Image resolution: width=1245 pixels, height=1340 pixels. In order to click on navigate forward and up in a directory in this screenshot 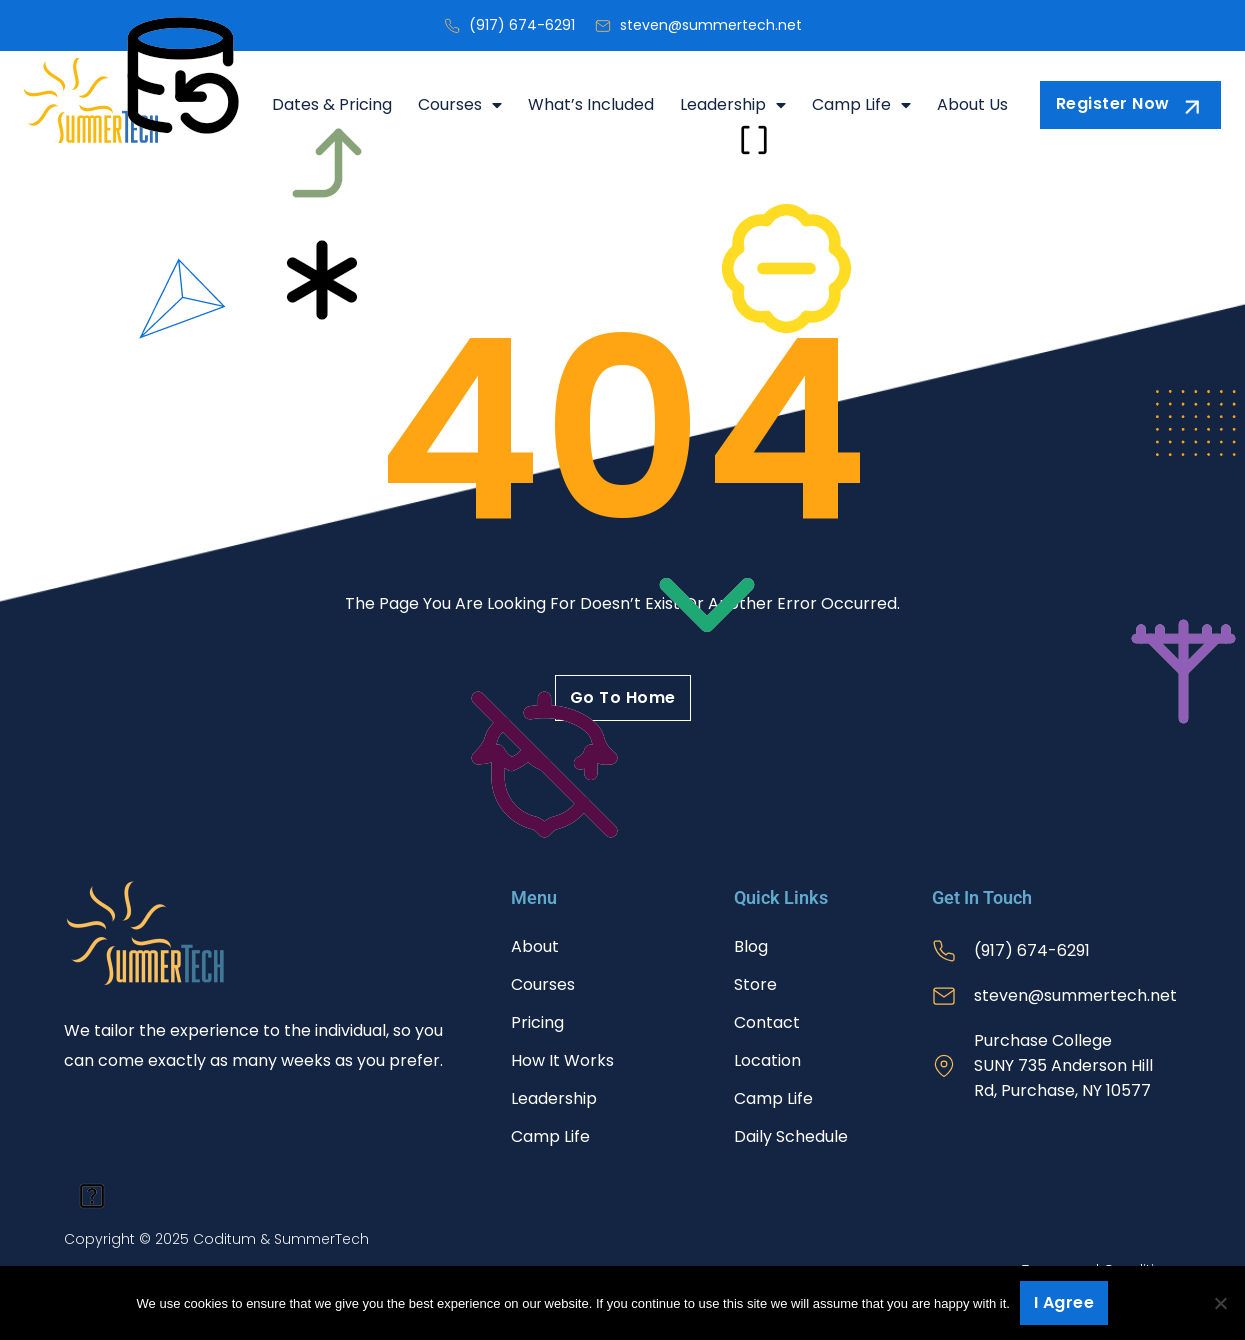, I will do `click(327, 163)`.